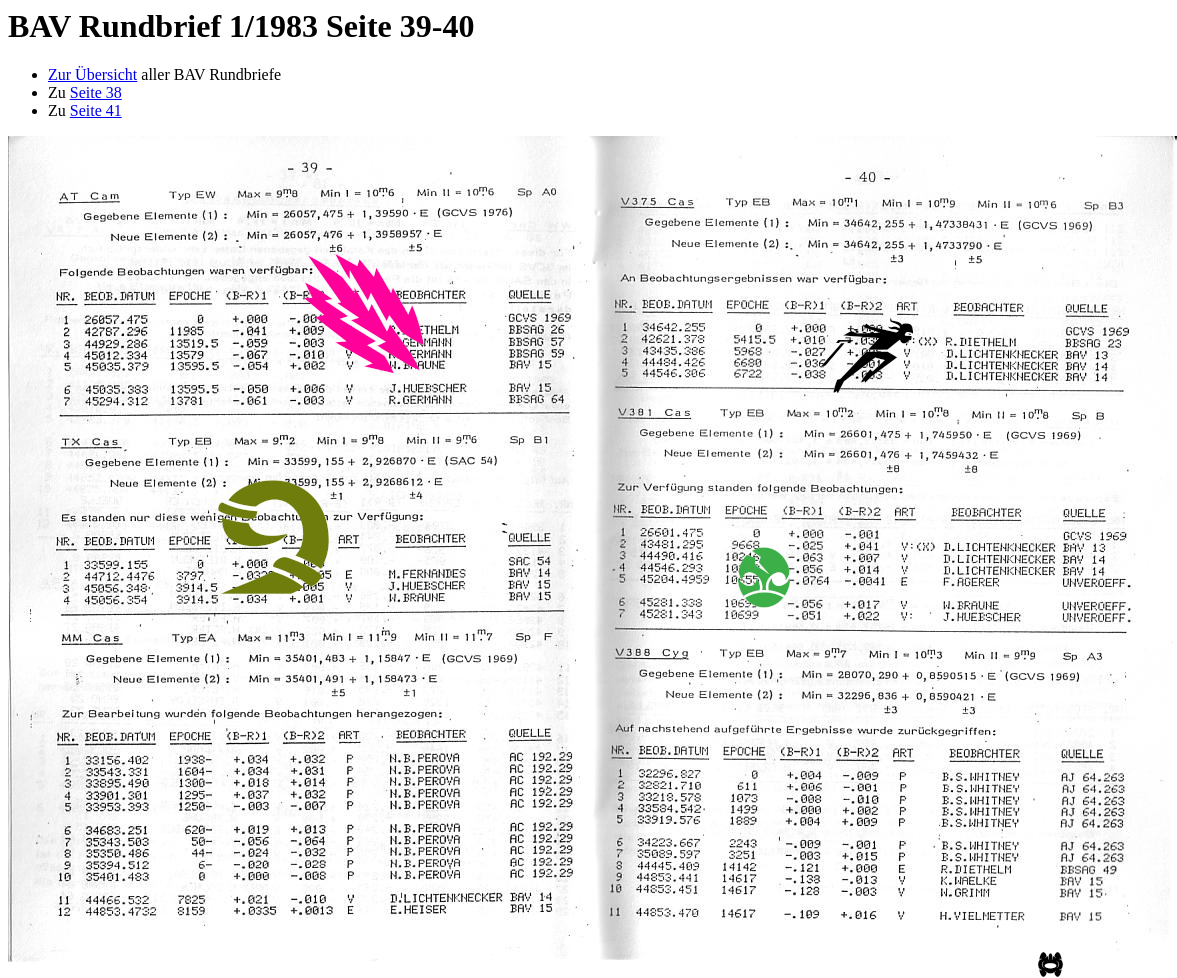 The image size is (1177, 978). Describe the element at coordinates (764, 577) in the screenshot. I see `select a broken or damaged mask item` at that location.